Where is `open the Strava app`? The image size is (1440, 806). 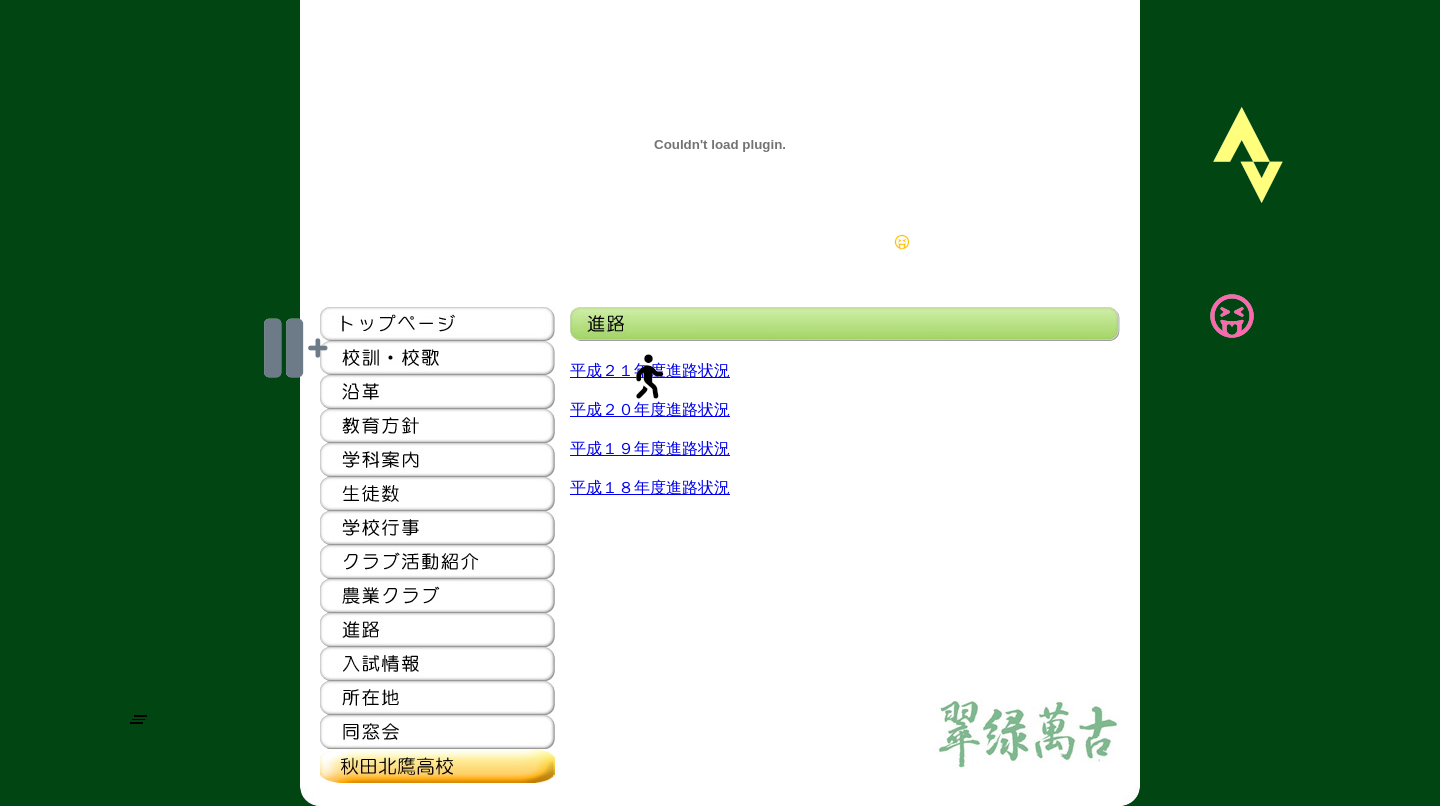
open the Strava app is located at coordinates (1248, 155).